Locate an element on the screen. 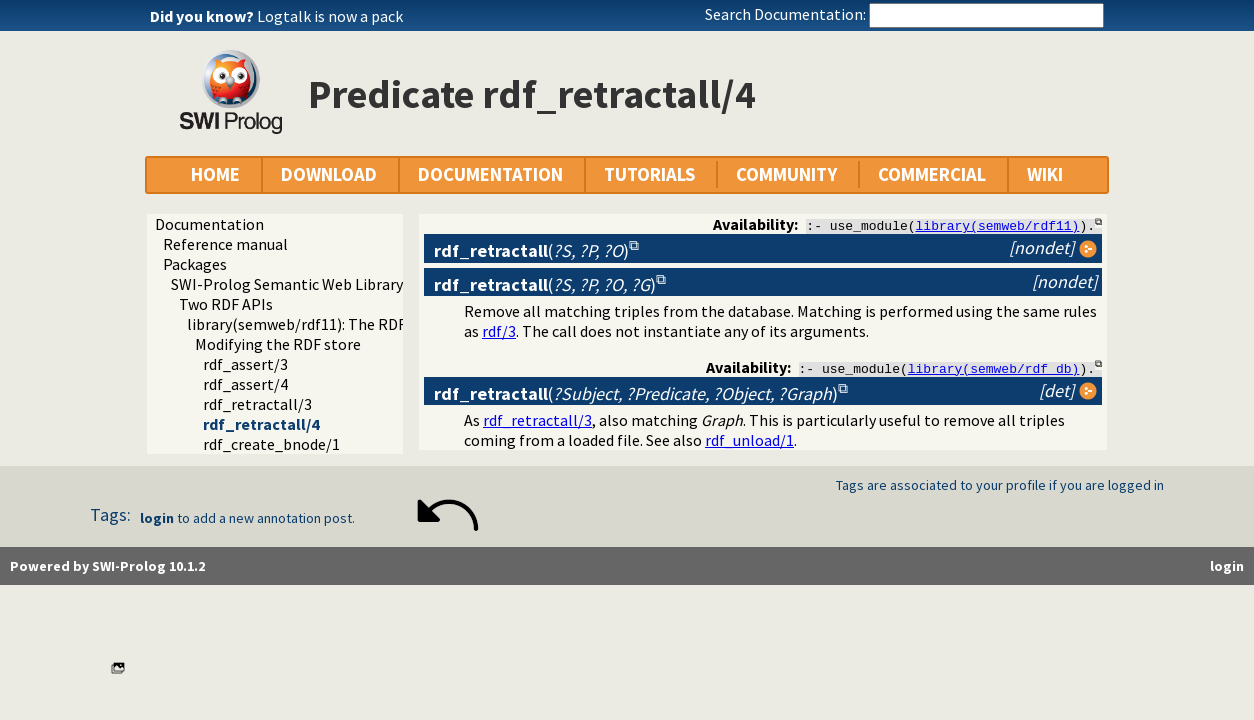 This screenshot has width=1254, height=720. undo last action is located at coordinates (449, 513).